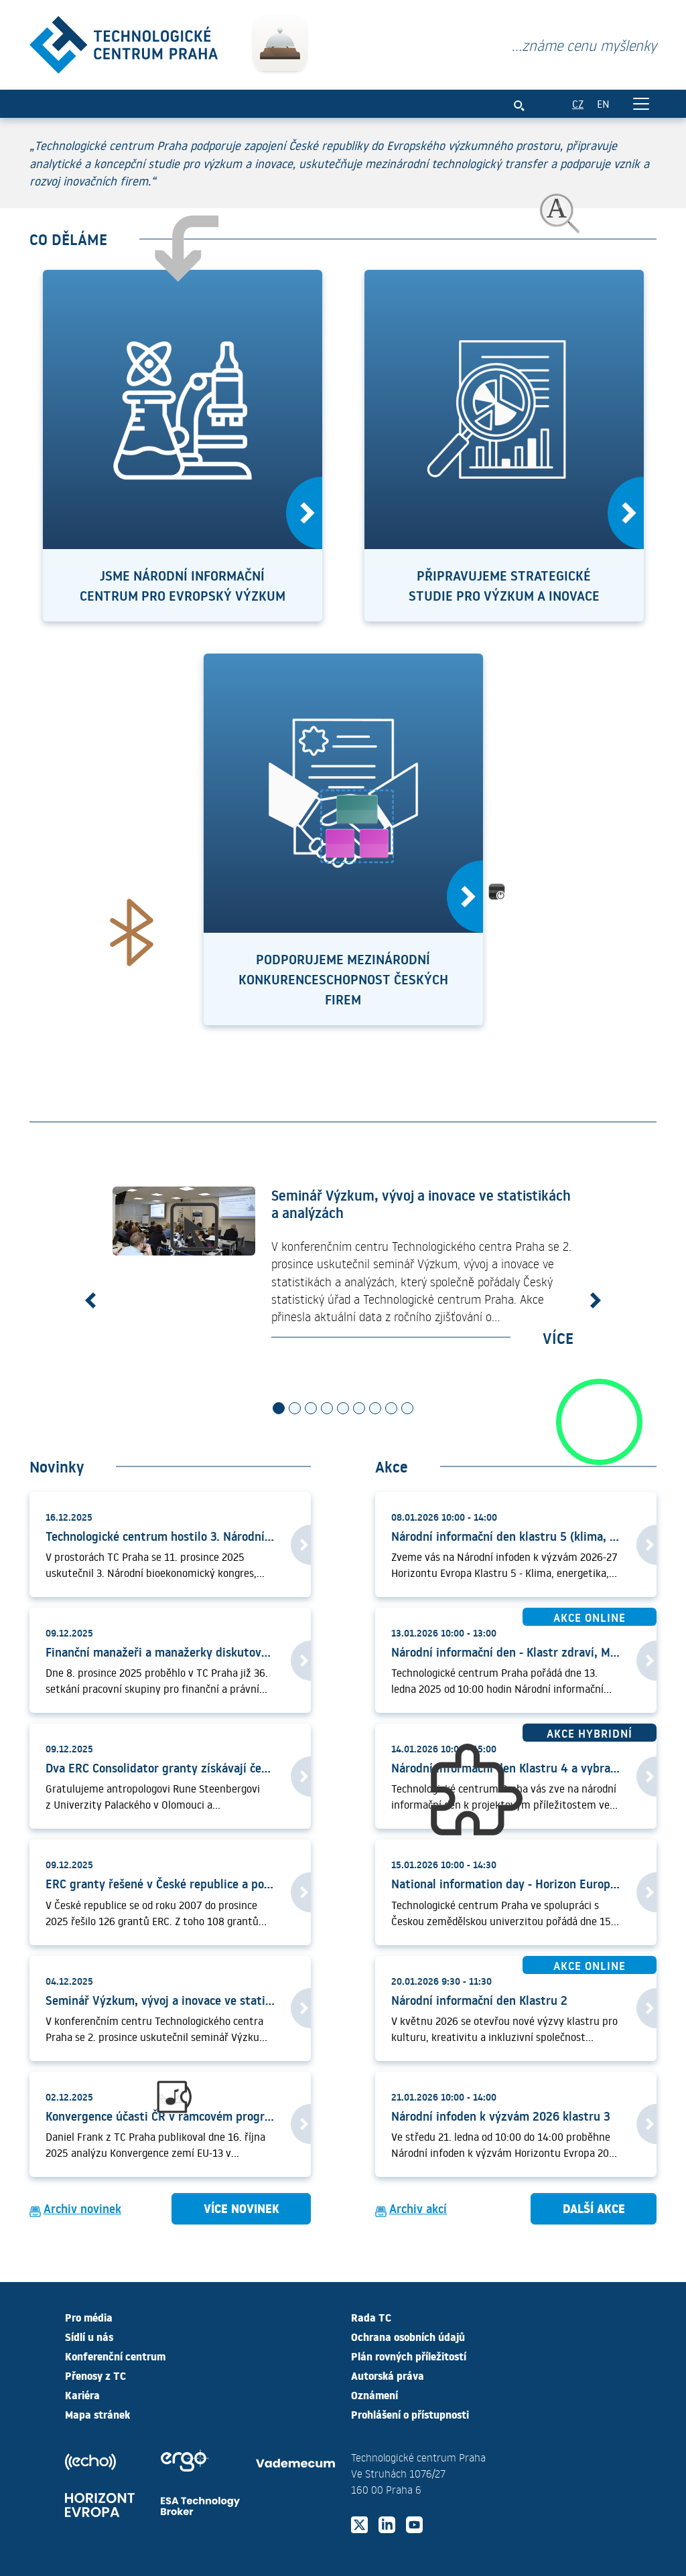 This screenshot has width=686, height=2576. What do you see at coordinates (173, 2097) in the screenshot?
I see `open elisa music player` at bounding box center [173, 2097].